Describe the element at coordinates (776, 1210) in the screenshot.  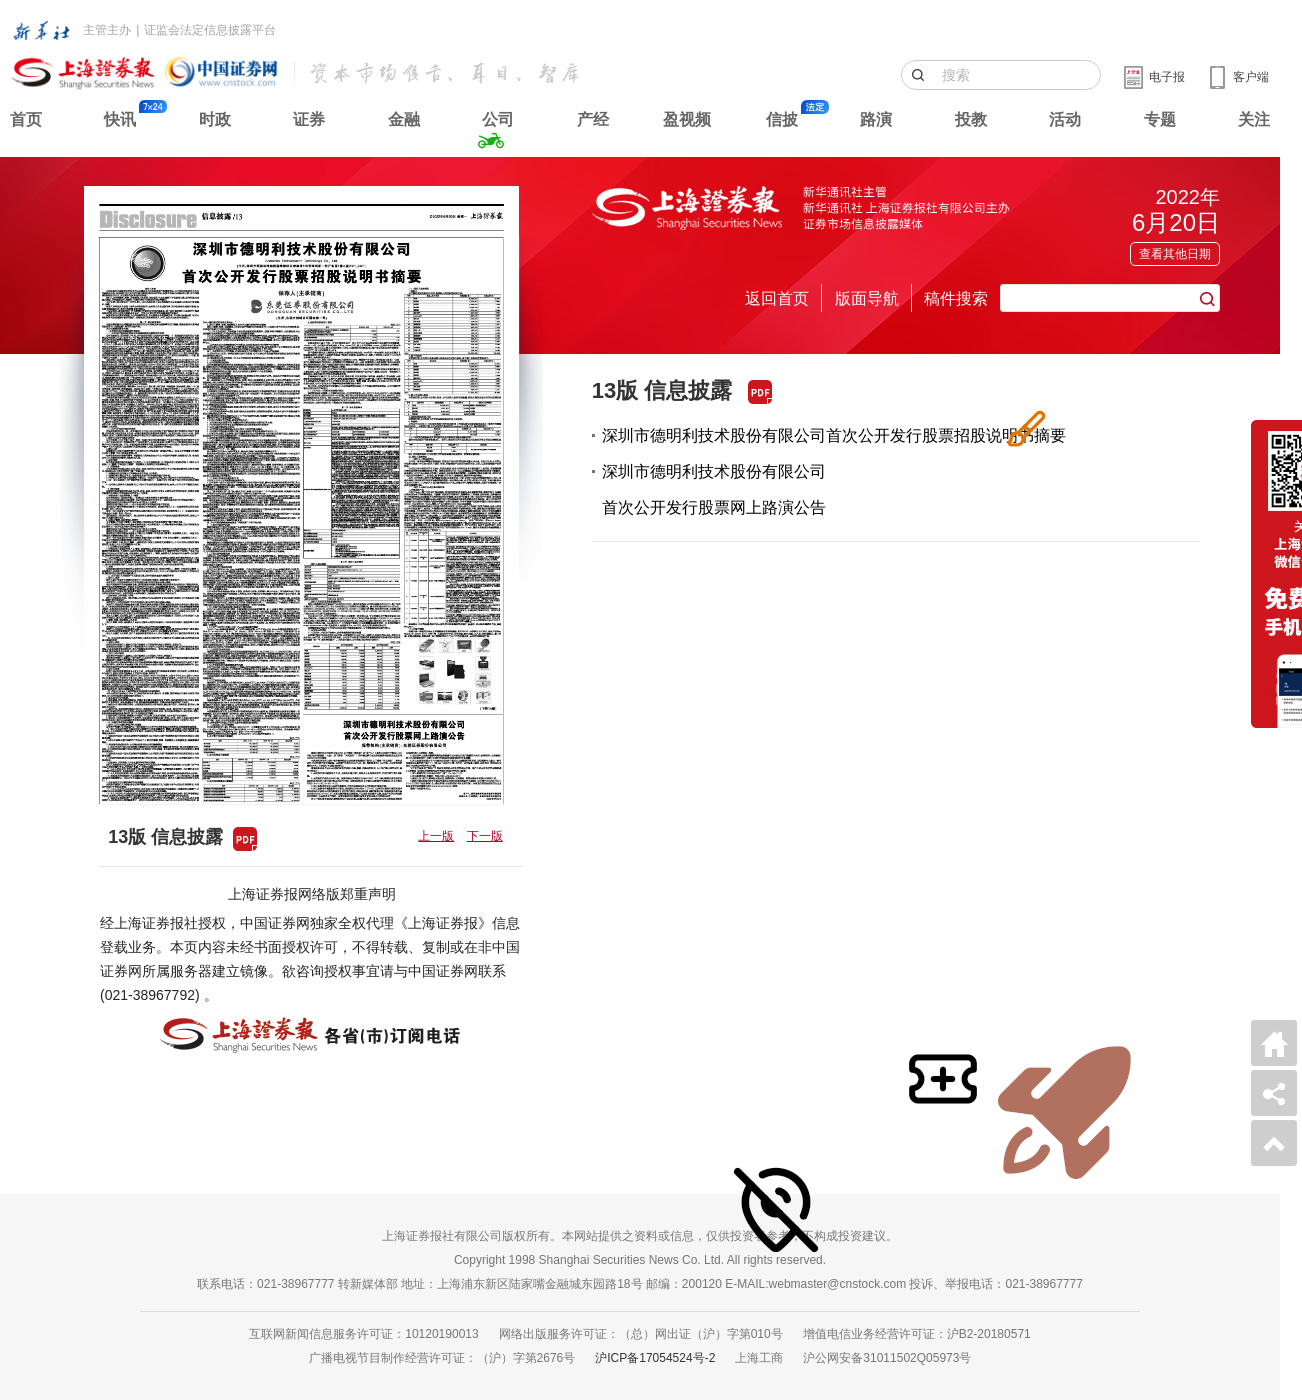
I see `disable location services` at that location.